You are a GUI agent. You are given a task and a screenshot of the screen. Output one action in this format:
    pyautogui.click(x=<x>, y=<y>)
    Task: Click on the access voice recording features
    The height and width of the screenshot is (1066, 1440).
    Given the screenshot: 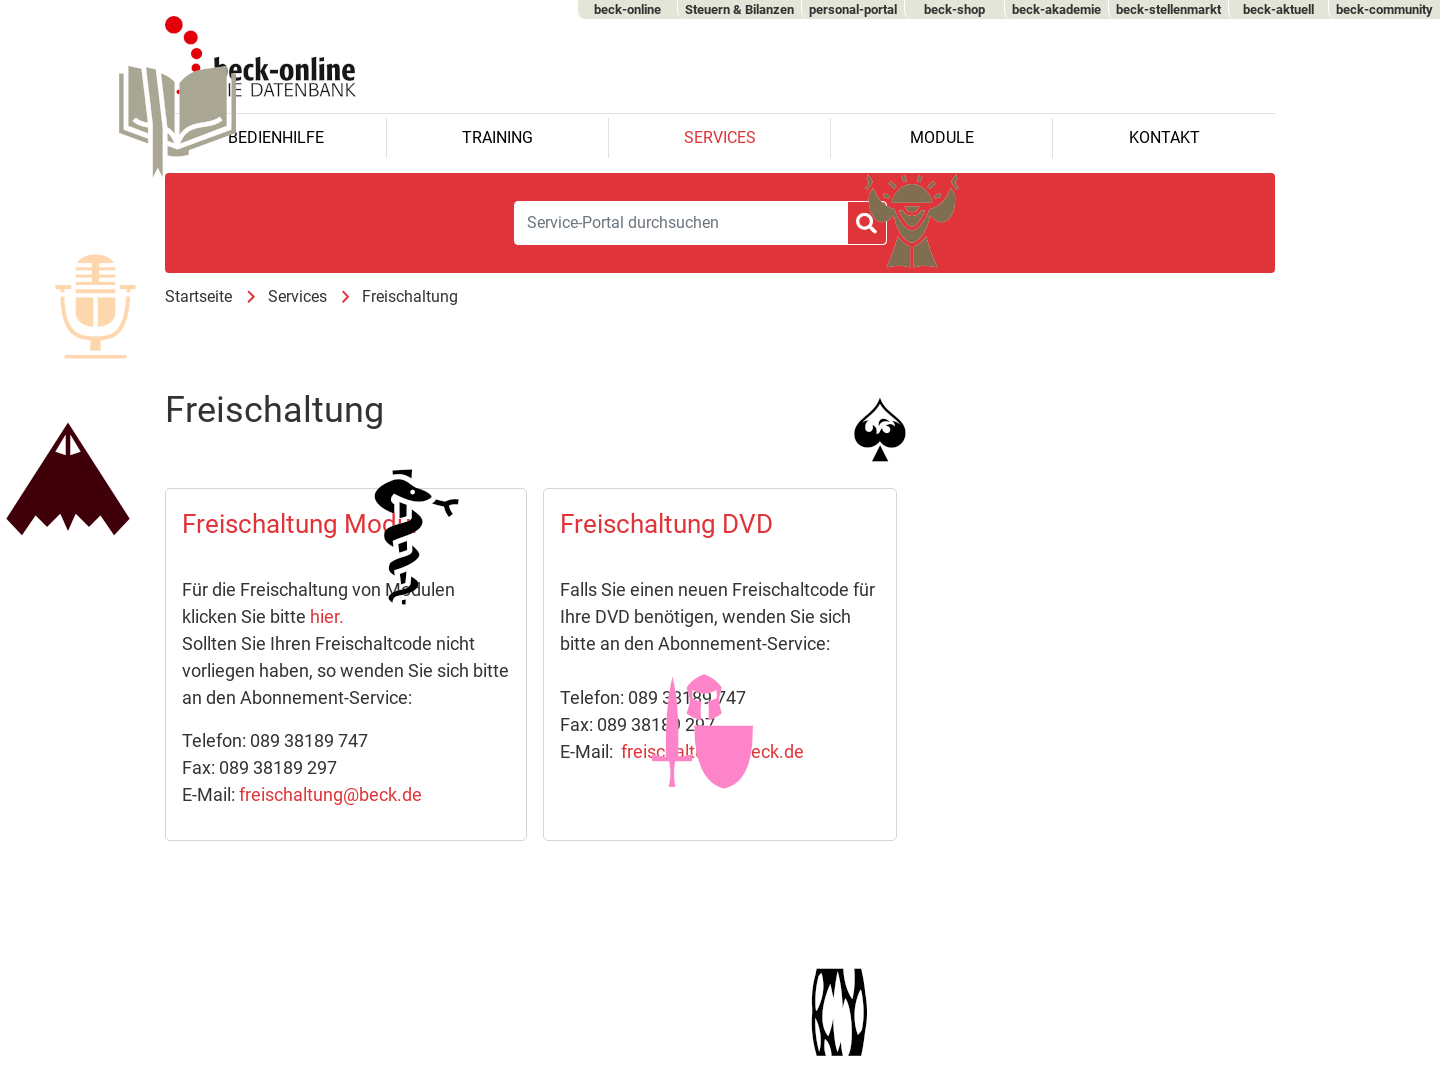 What is the action you would take?
    pyautogui.click(x=95, y=306)
    